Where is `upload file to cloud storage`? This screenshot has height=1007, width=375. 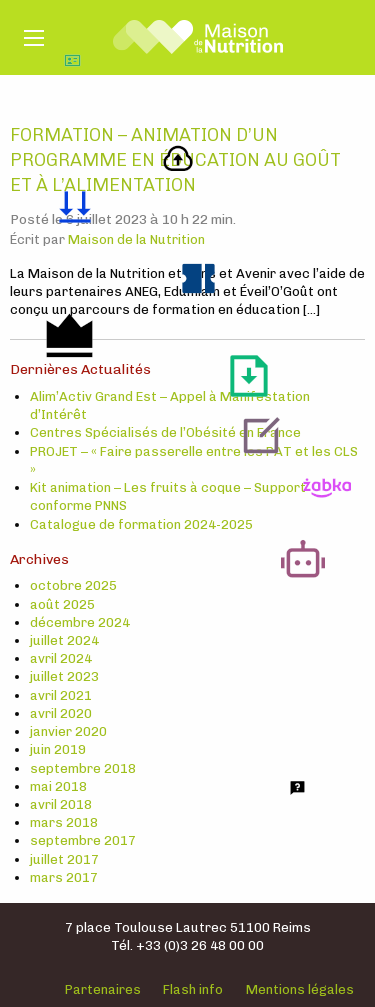 upload file to cloud storage is located at coordinates (178, 159).